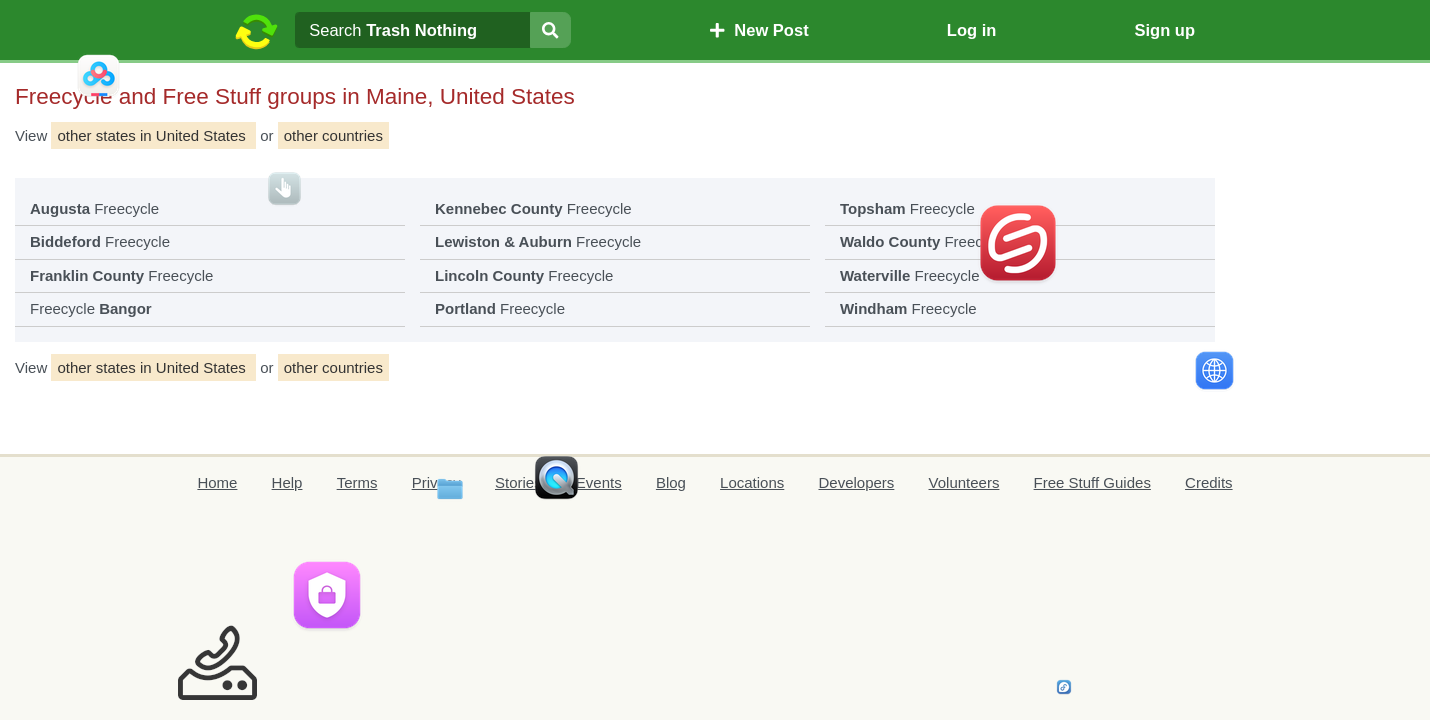 This screenshot has width=1430, height=720. I want to click on open QuickTime Player to watch videos, so click(556, 477).